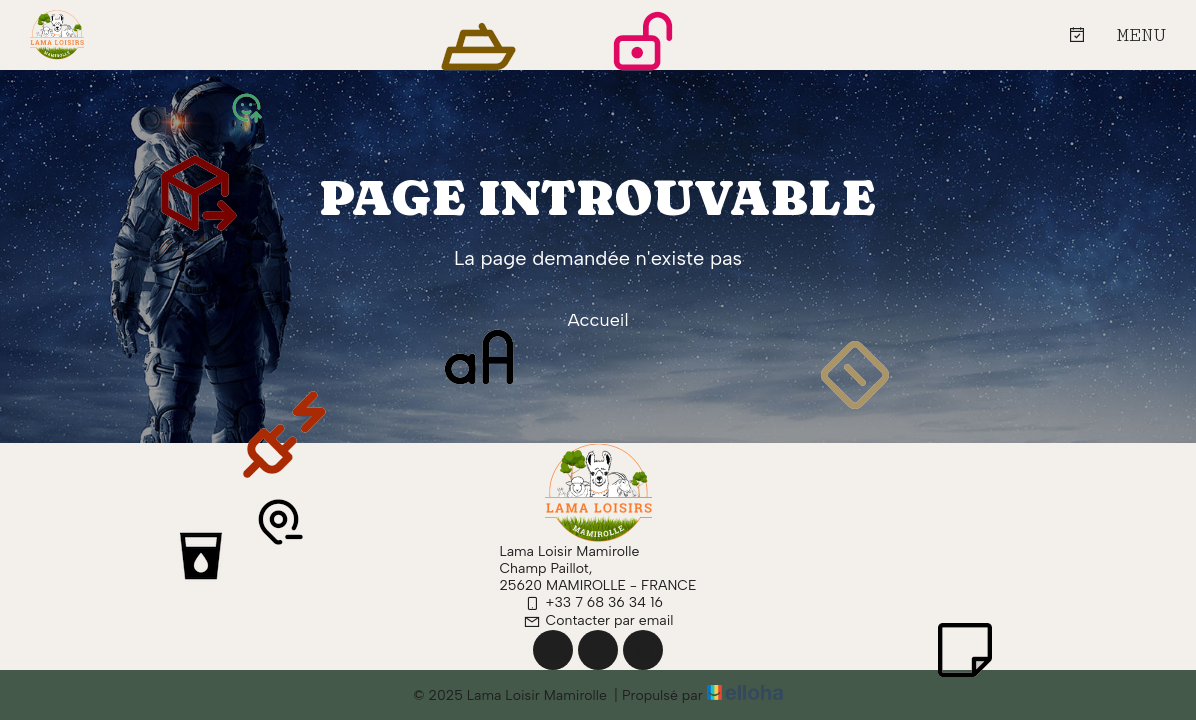  Describe the element at coordinates (965, 650) in the screenshot. I see `create a new note` at that location.